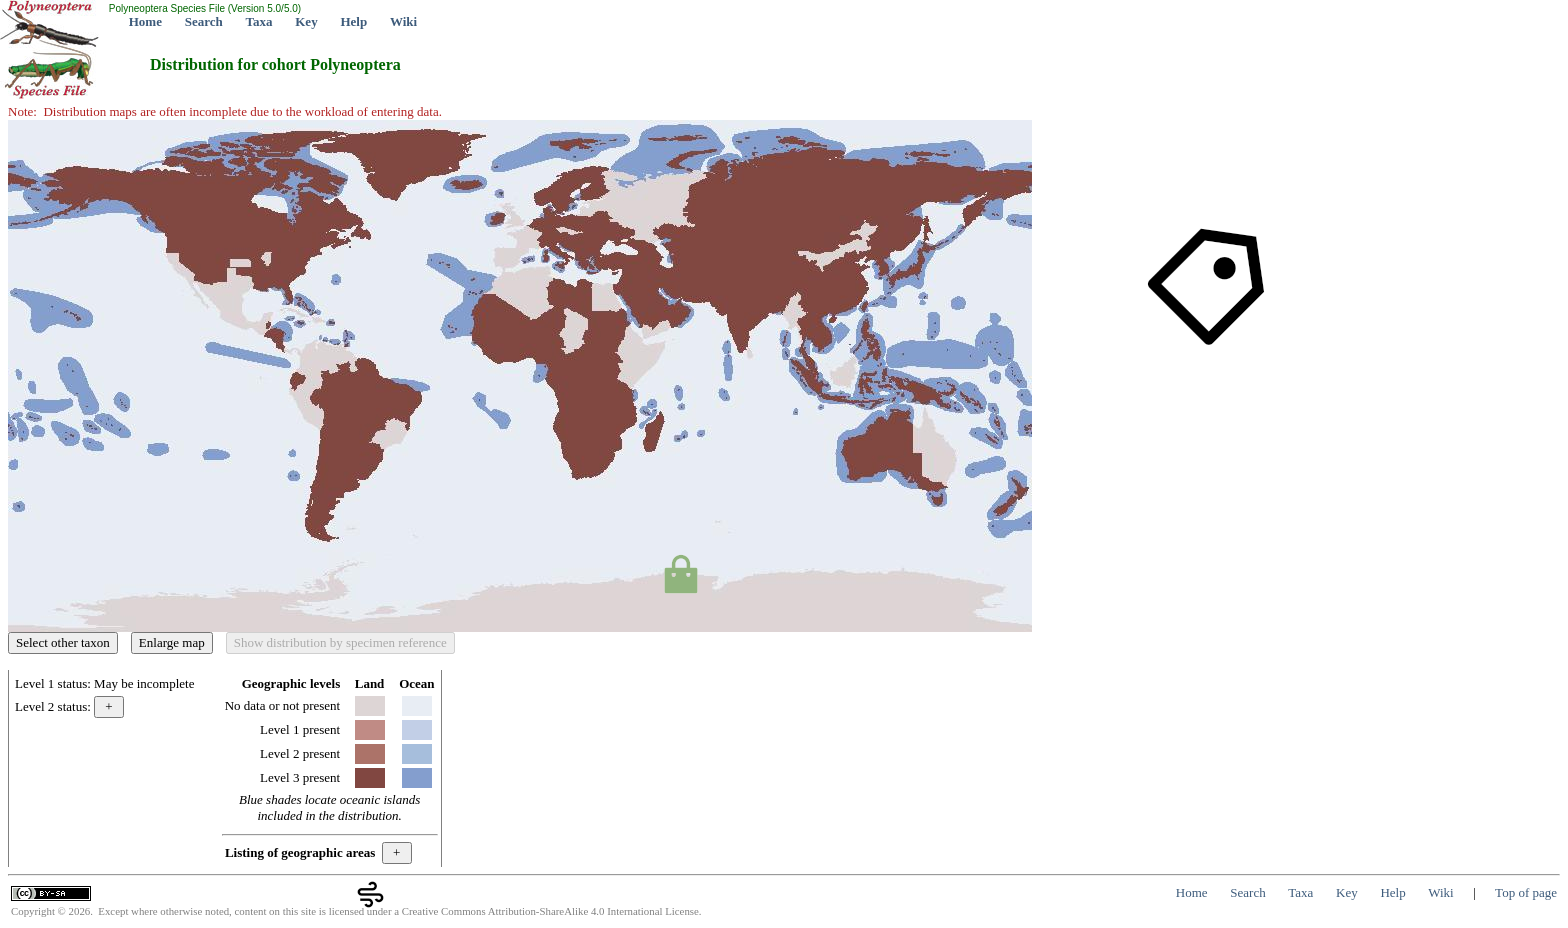 The height and width of the screenshot is (928, 1568). I want to click on indicates windy weather conditions, so click(370, 894).